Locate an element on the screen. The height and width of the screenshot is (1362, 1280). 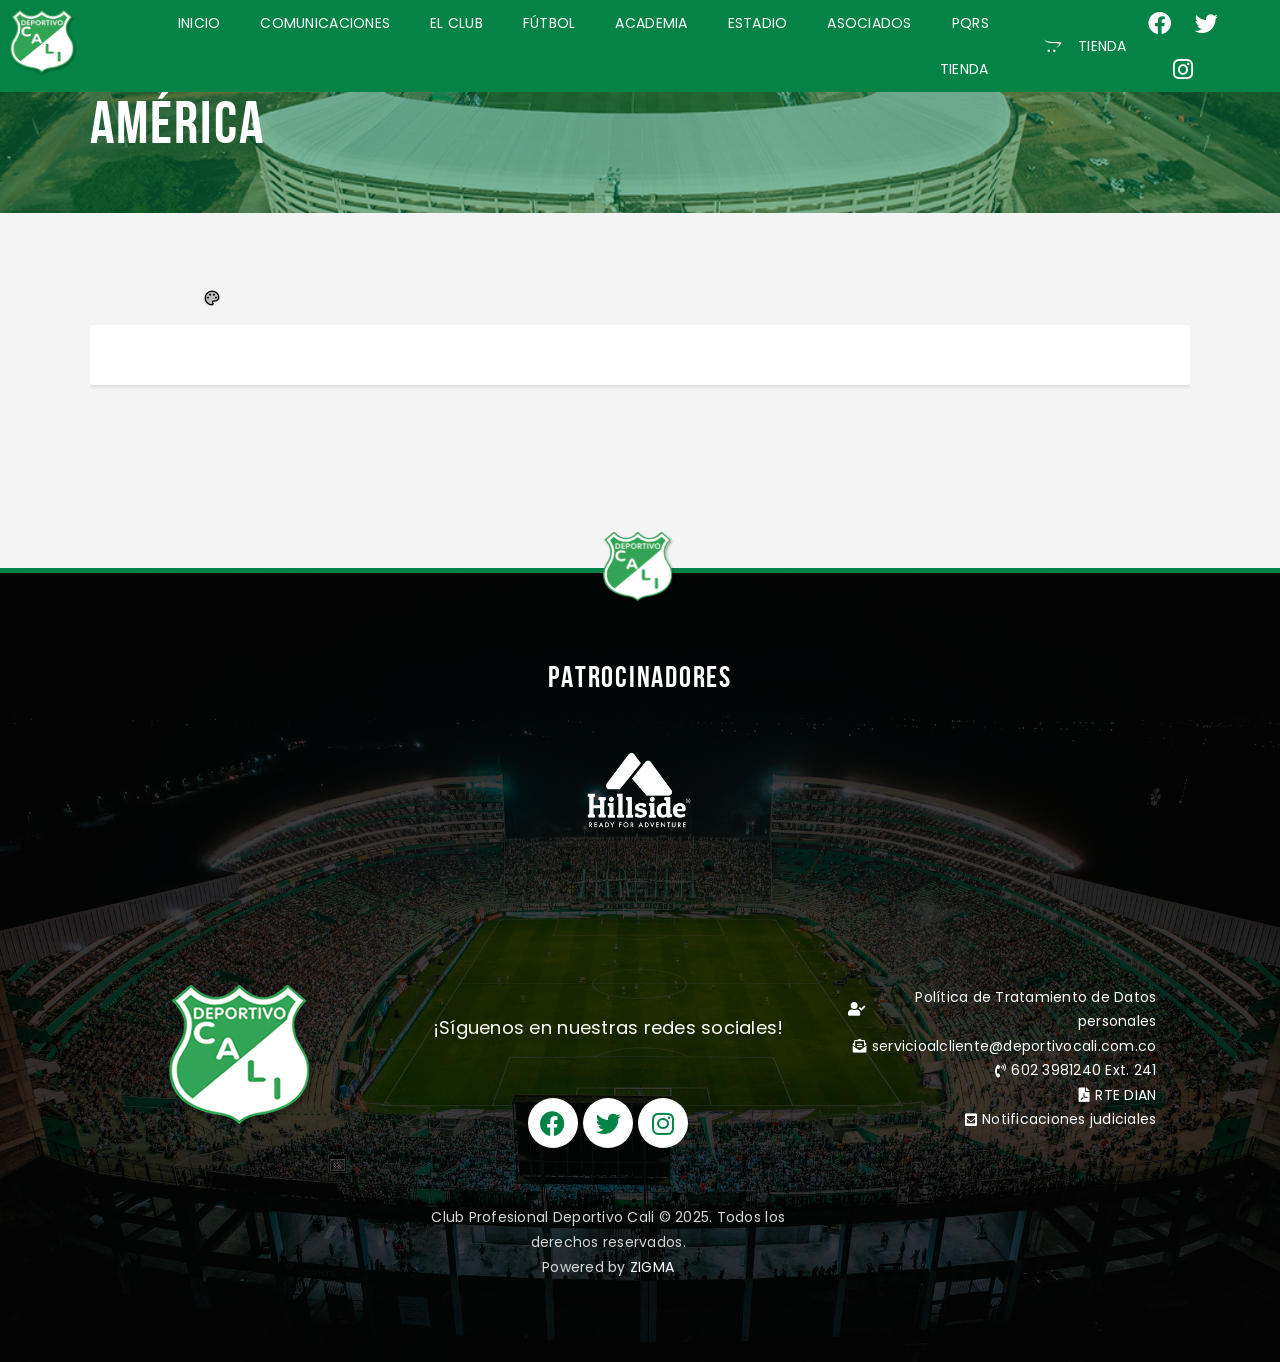
a cancelled or unavailable calendar event is located at coordinates (337, 1163).